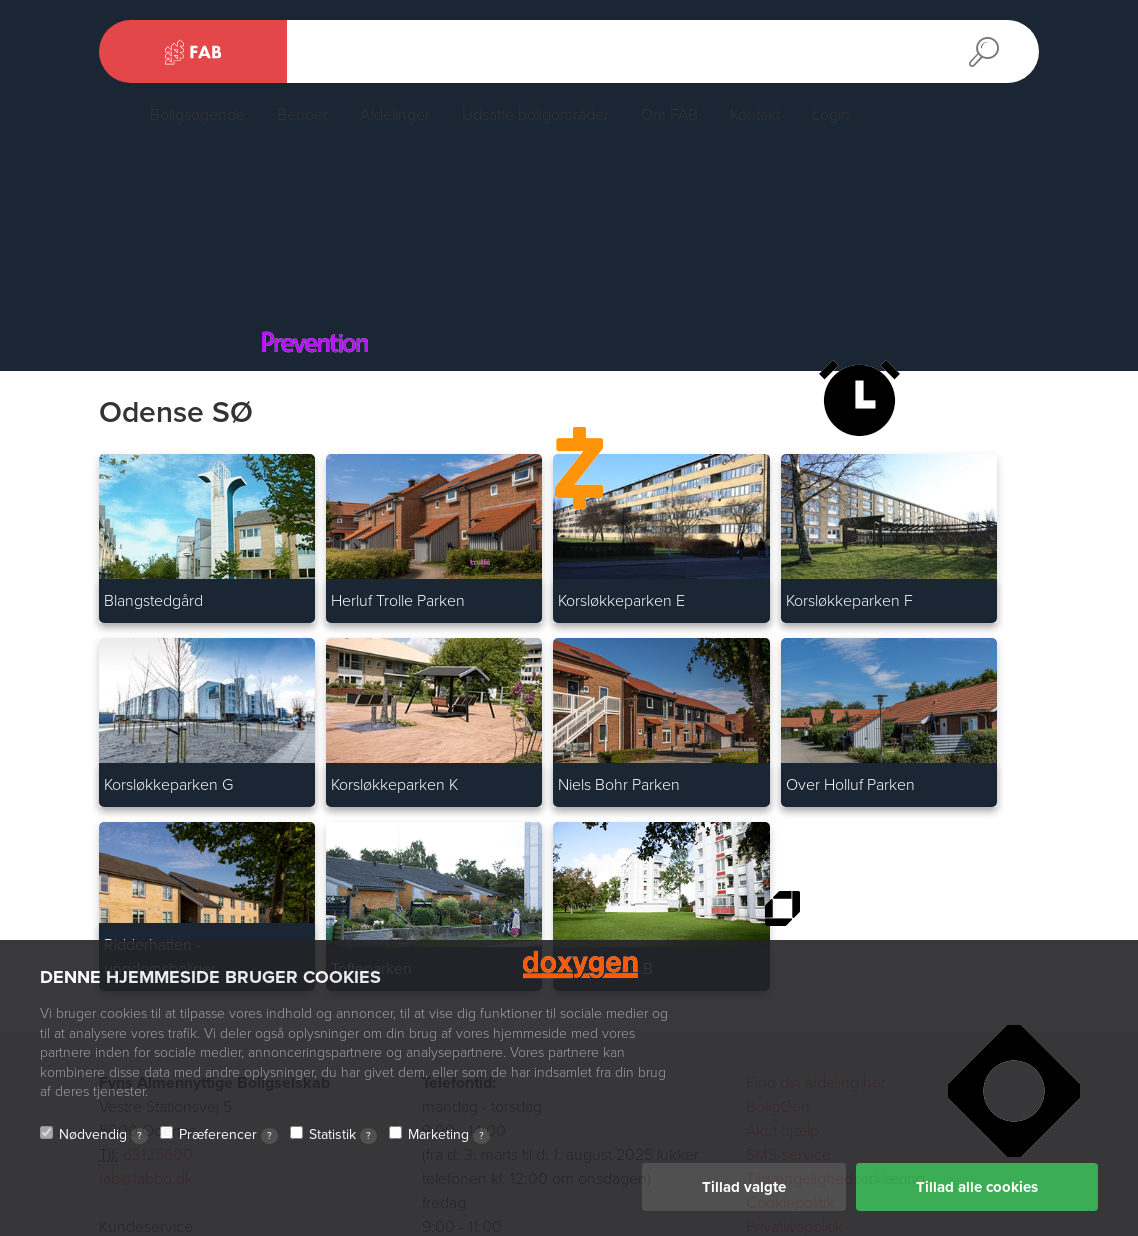 The image size is (1138, 1236). Describe the element at coordinates (579, 468) in the screenshot. I see `send money with zelle` at that location.